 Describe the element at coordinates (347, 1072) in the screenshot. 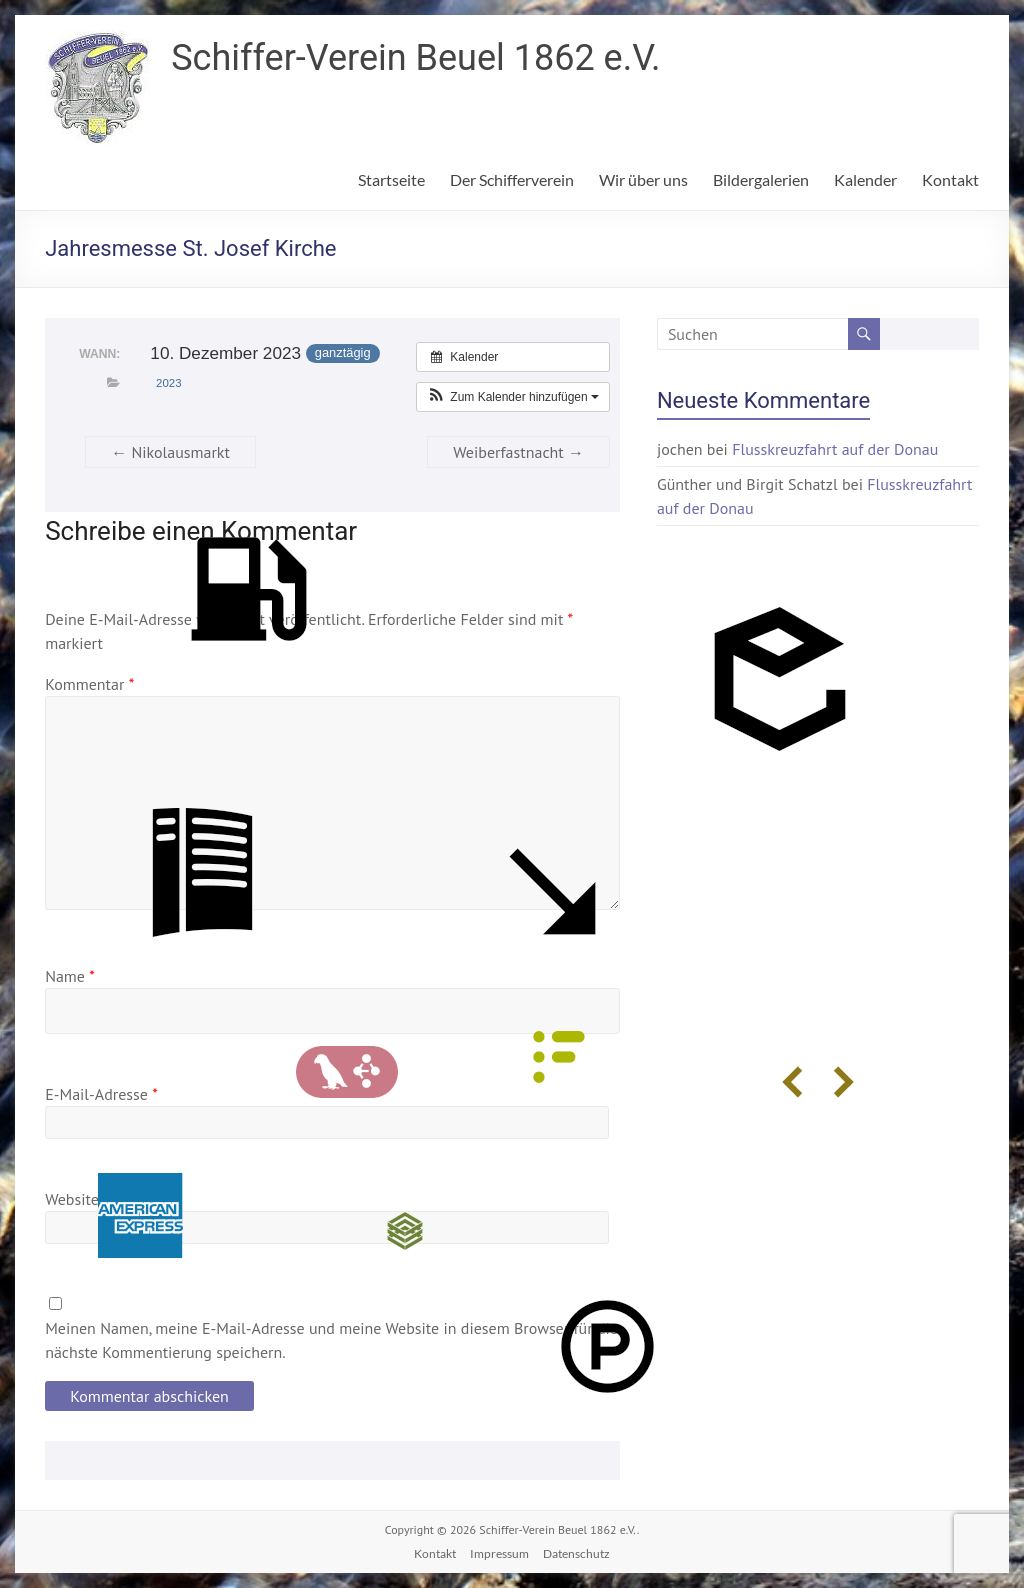

I see `LangGraph platform or integration` at that location.